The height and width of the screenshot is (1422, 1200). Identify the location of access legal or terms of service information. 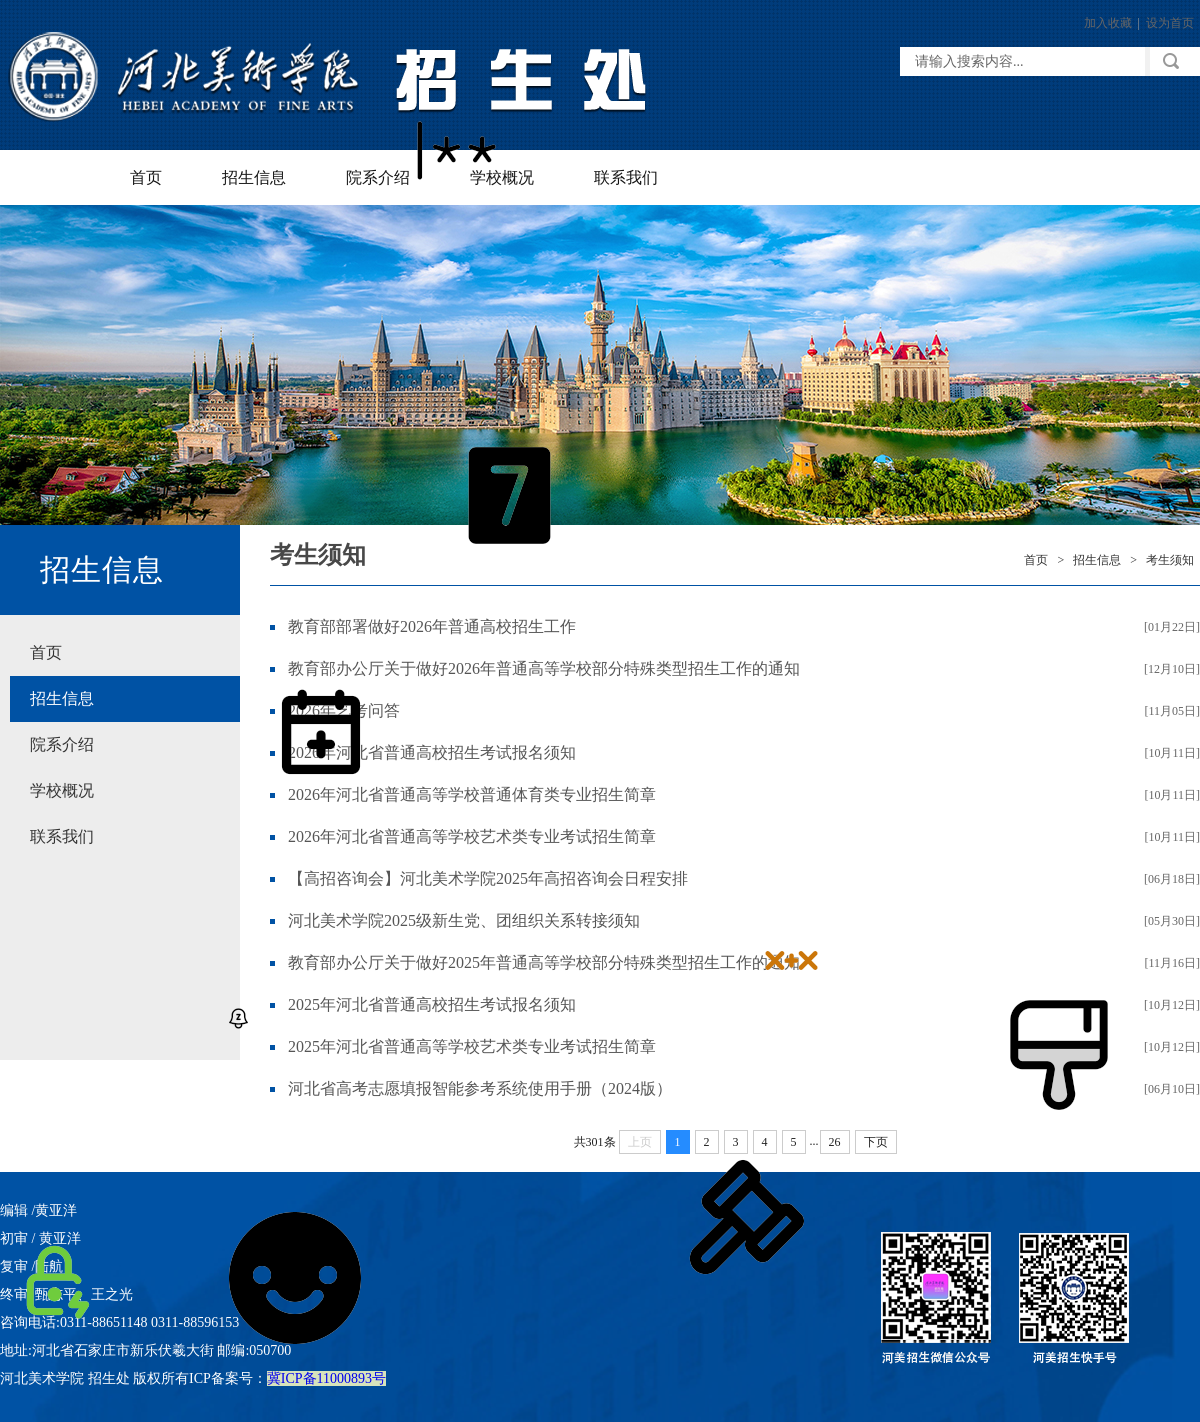
(743, 1221).